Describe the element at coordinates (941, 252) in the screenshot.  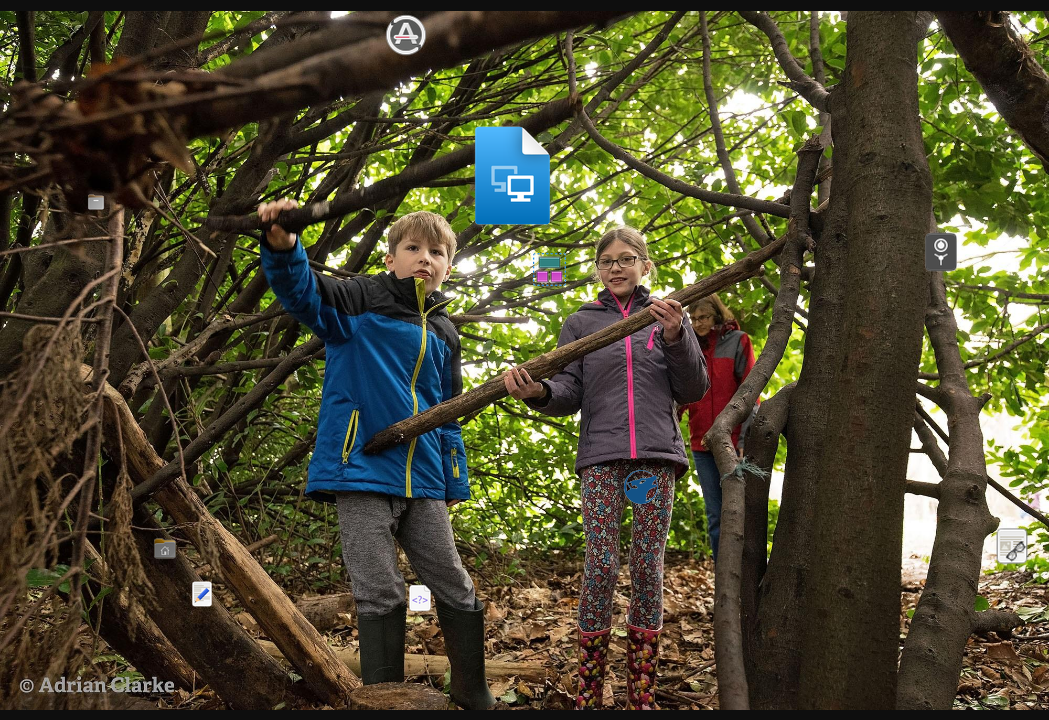
I see `open the backups application` at that location.